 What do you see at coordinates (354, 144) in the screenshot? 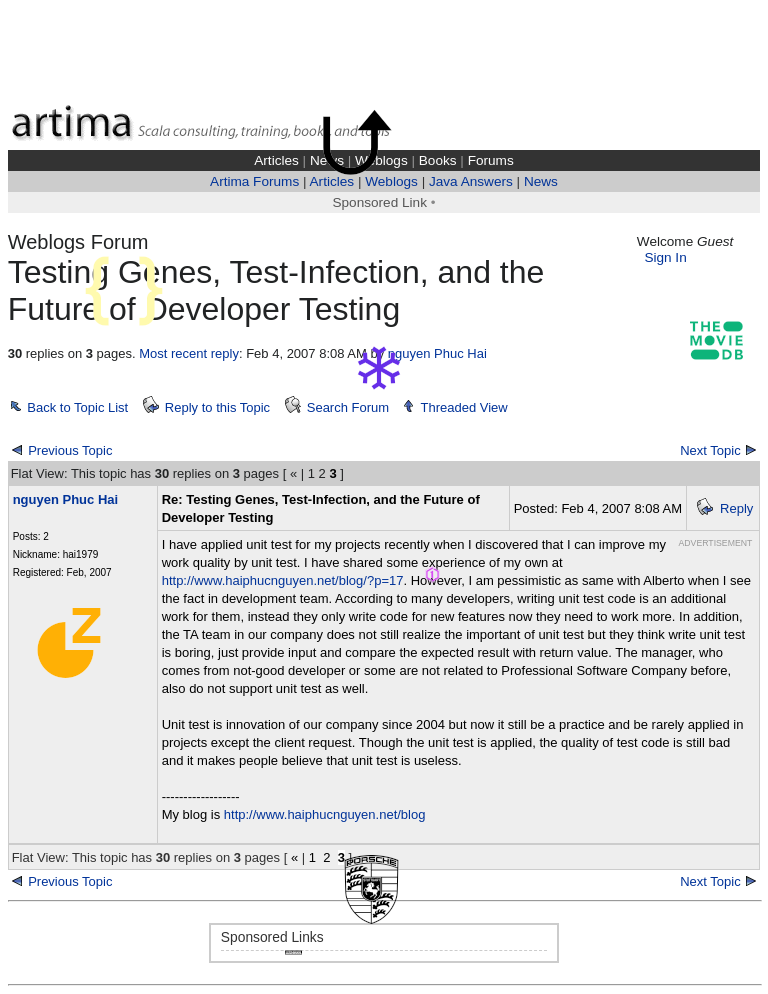
I see `redo or repeat the last action` at bounding box center [354, 144].